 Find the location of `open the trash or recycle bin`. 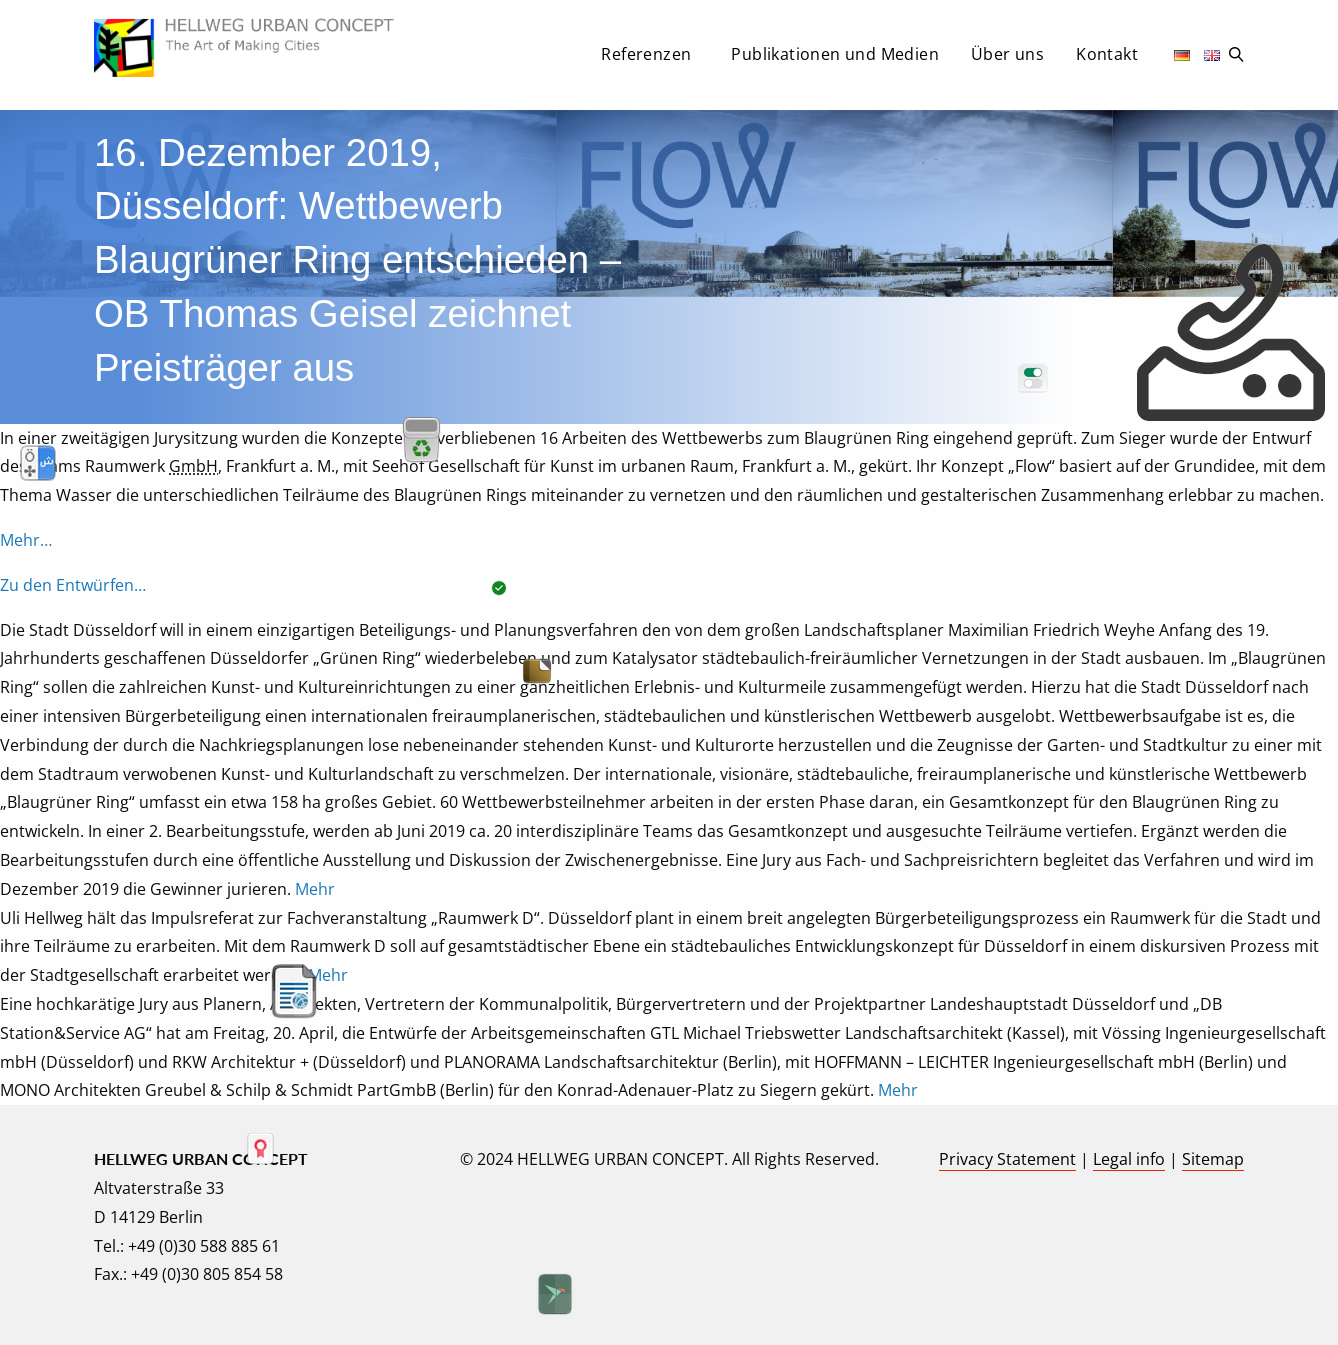

open the trash or recycle bin is located at coordinates (421, 439).